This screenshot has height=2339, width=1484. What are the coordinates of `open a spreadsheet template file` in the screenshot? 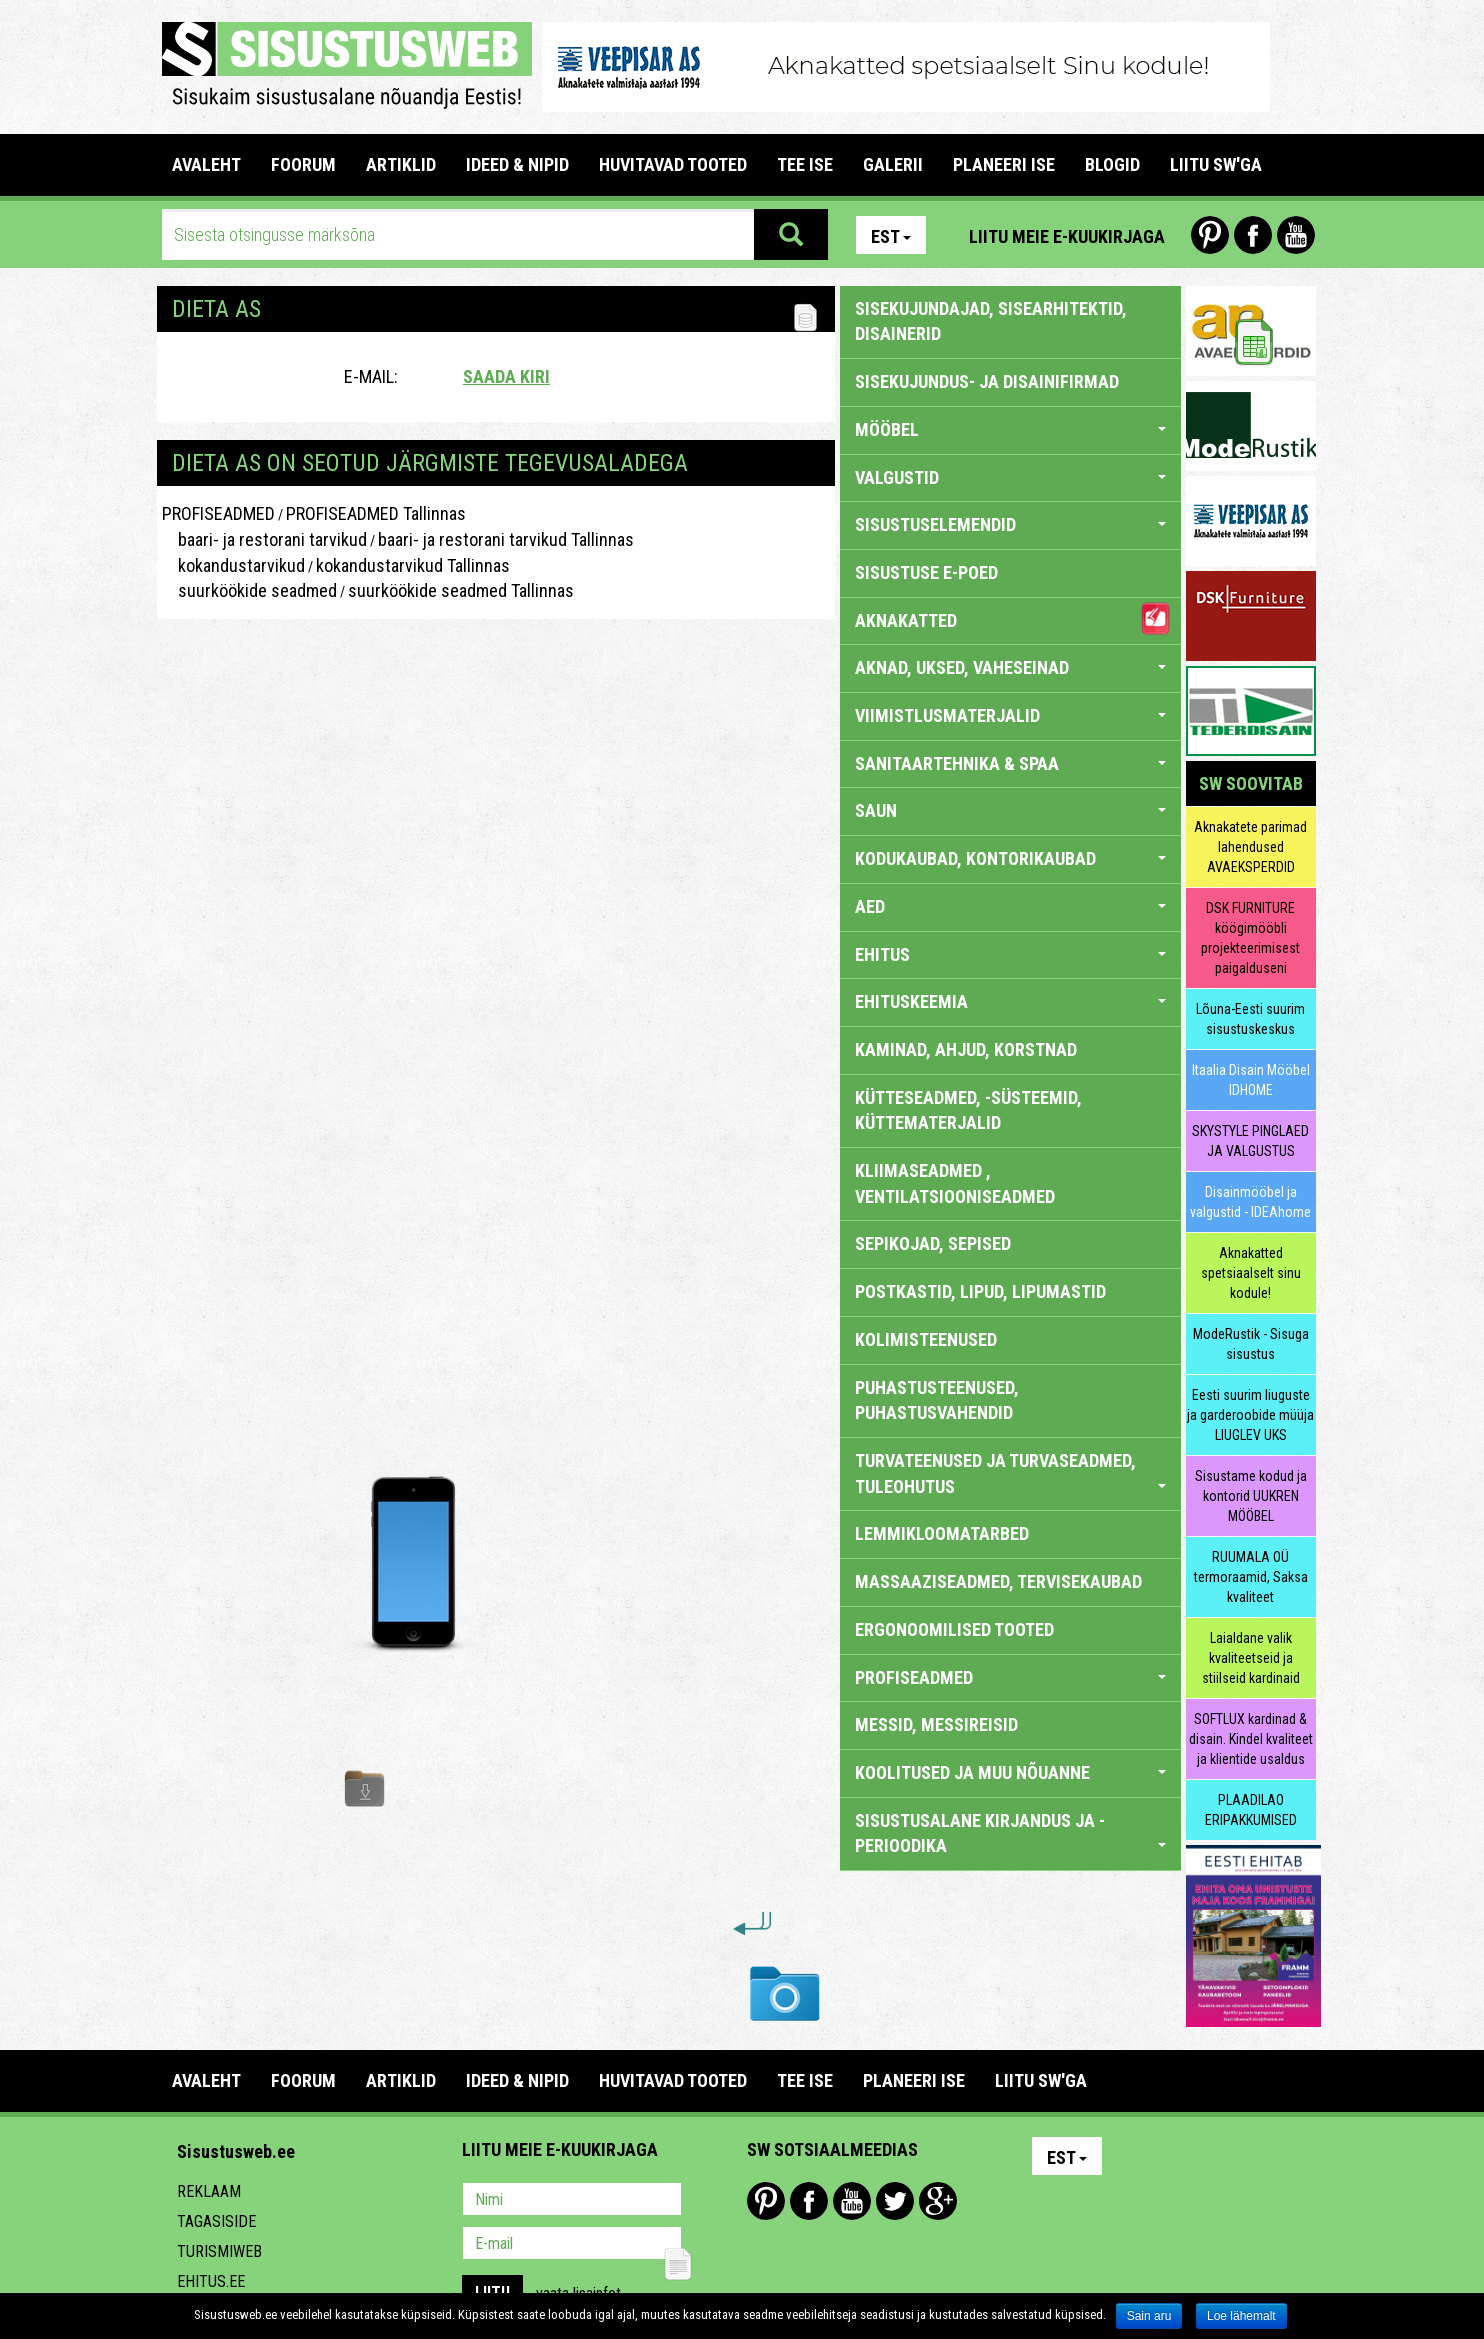 It's located at (1254, 342).